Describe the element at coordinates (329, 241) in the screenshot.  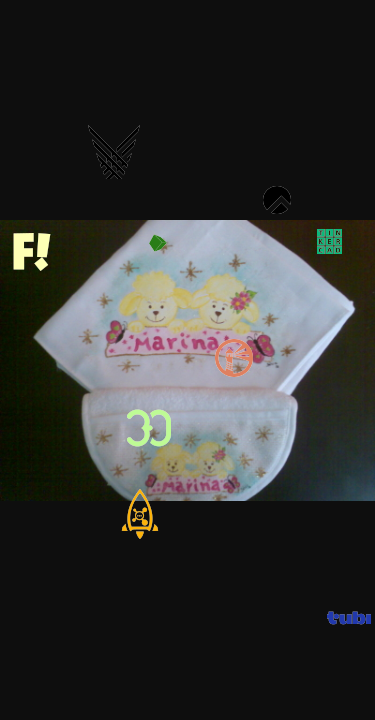
I see `open tinkercad 3d design application` at that location.